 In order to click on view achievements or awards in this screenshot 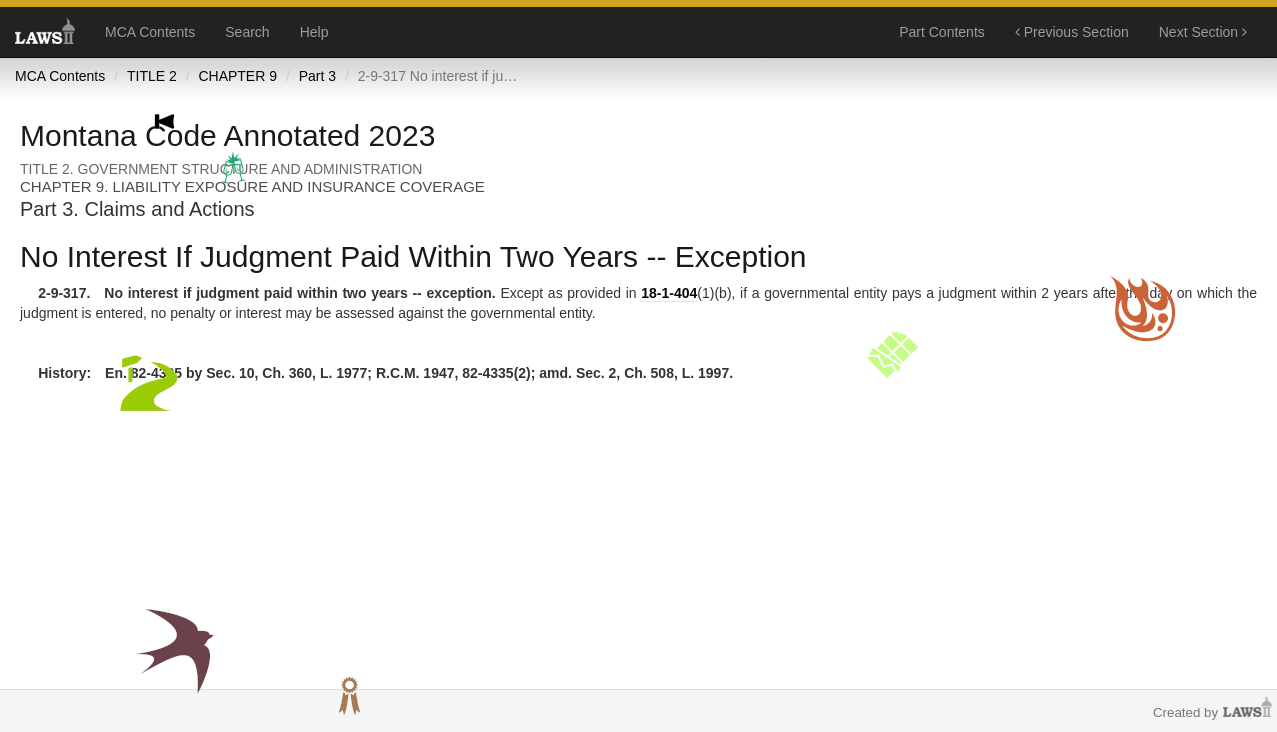, I will do `click(349, 695)`.